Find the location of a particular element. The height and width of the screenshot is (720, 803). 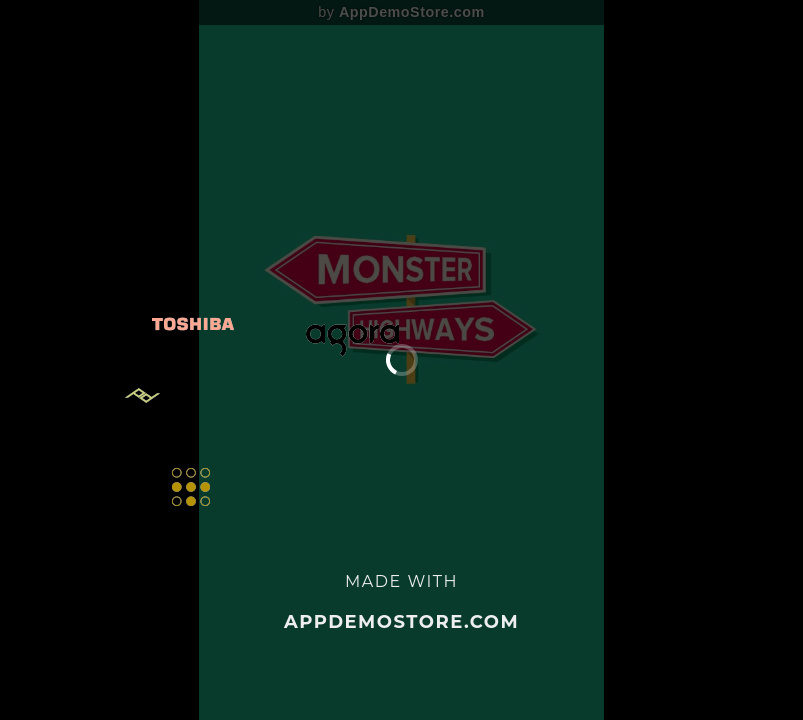

Toshiba brand logo is located at coordinates (193, 324).